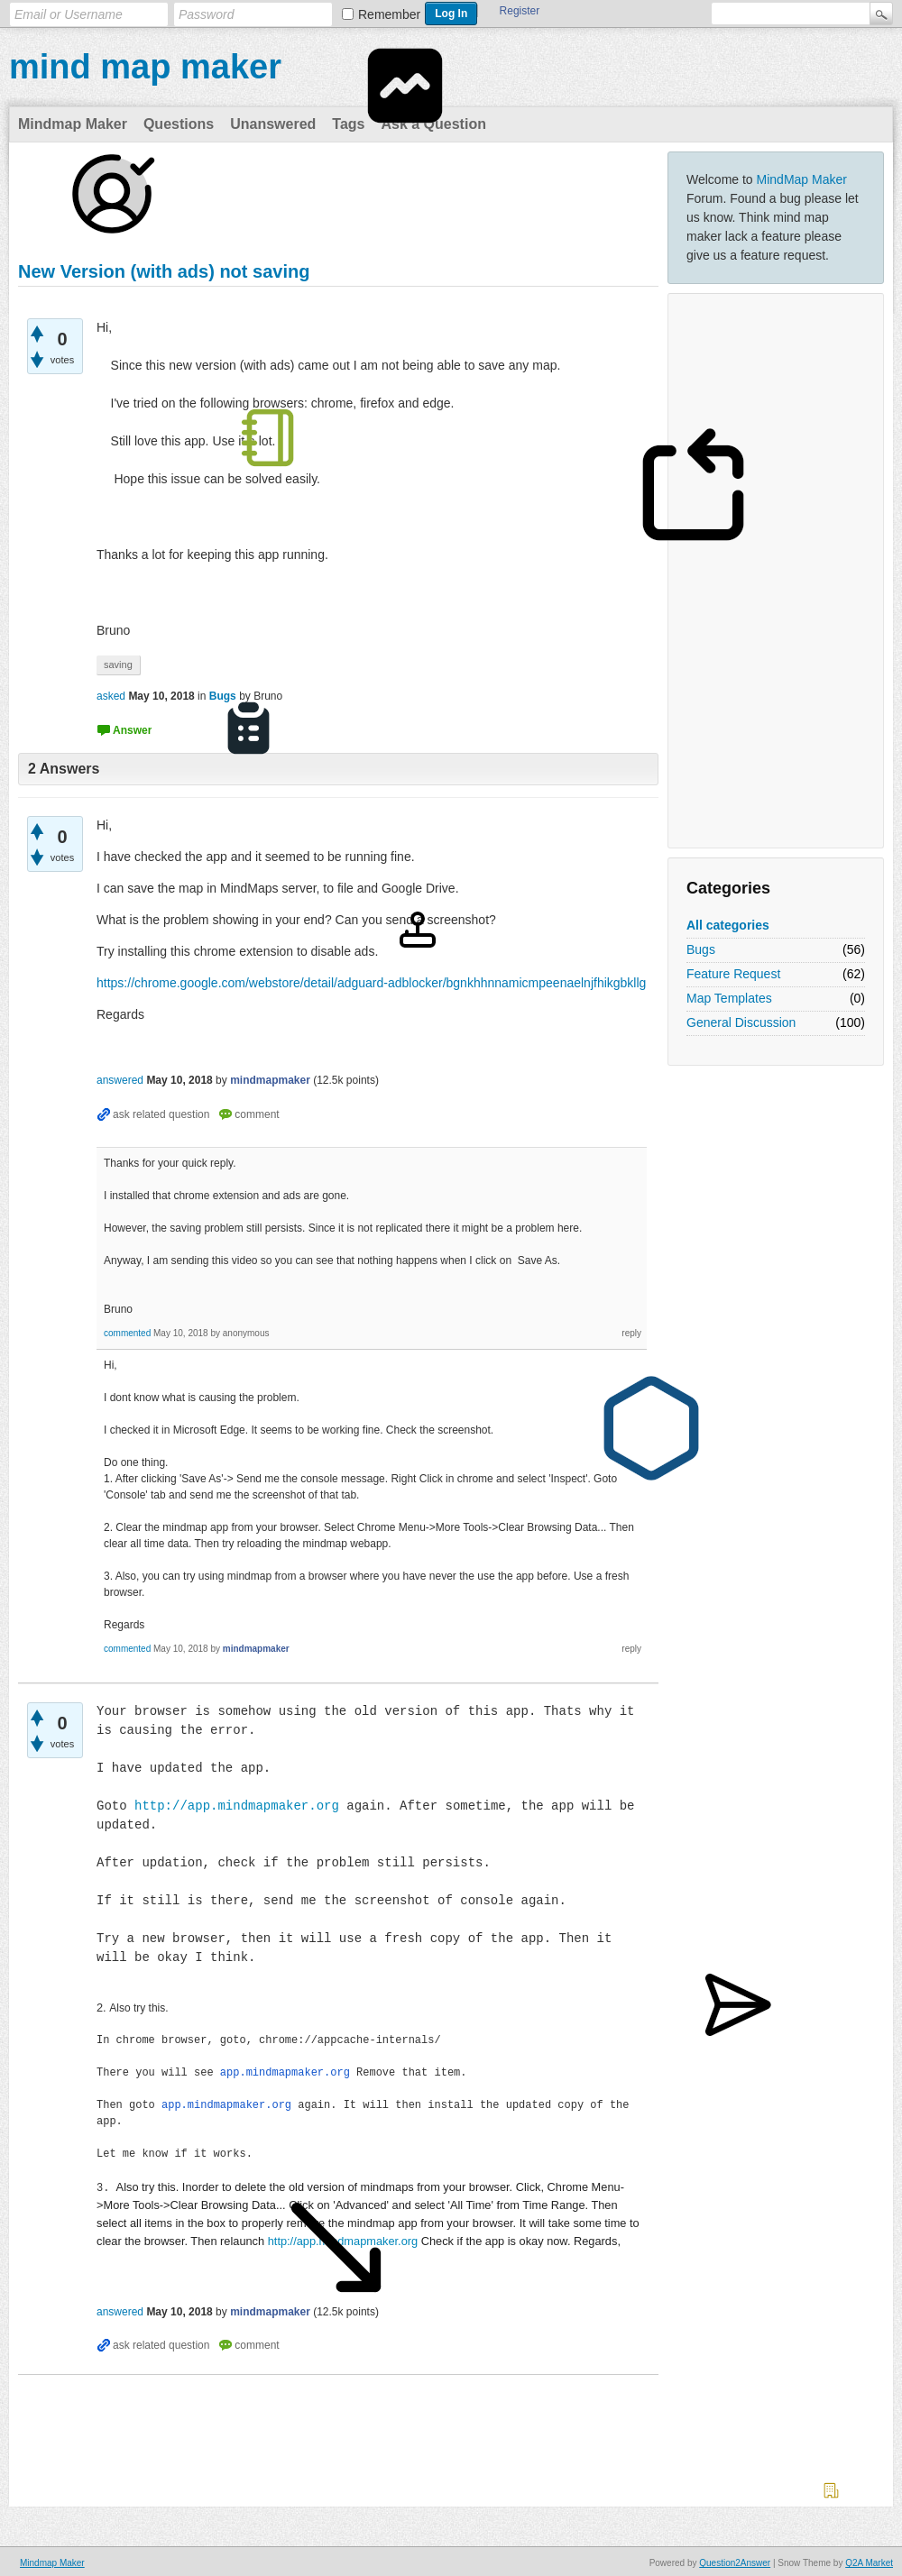  I want to click on open your notebook, so click(270, 437).